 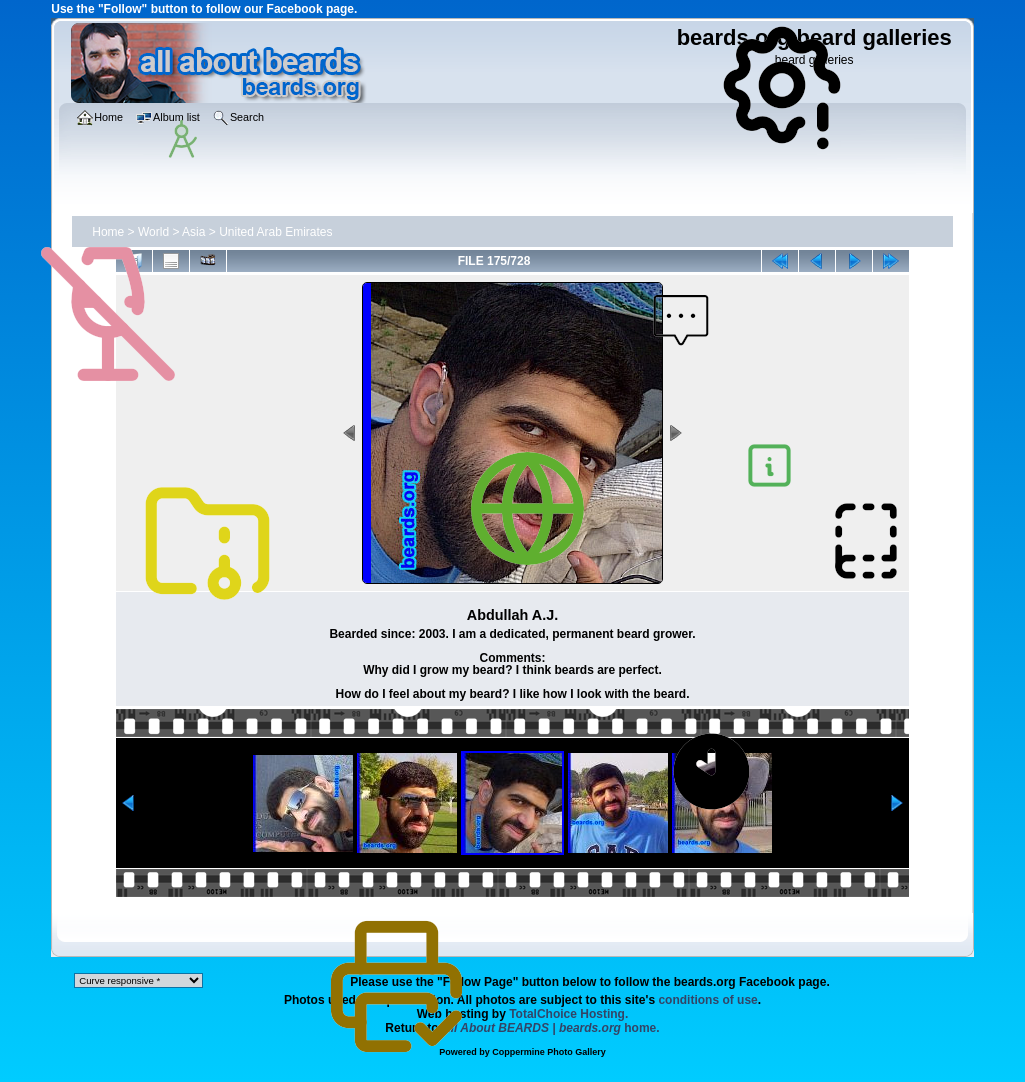 I want to click on print job completed successfully, so click(x=396, y=986).